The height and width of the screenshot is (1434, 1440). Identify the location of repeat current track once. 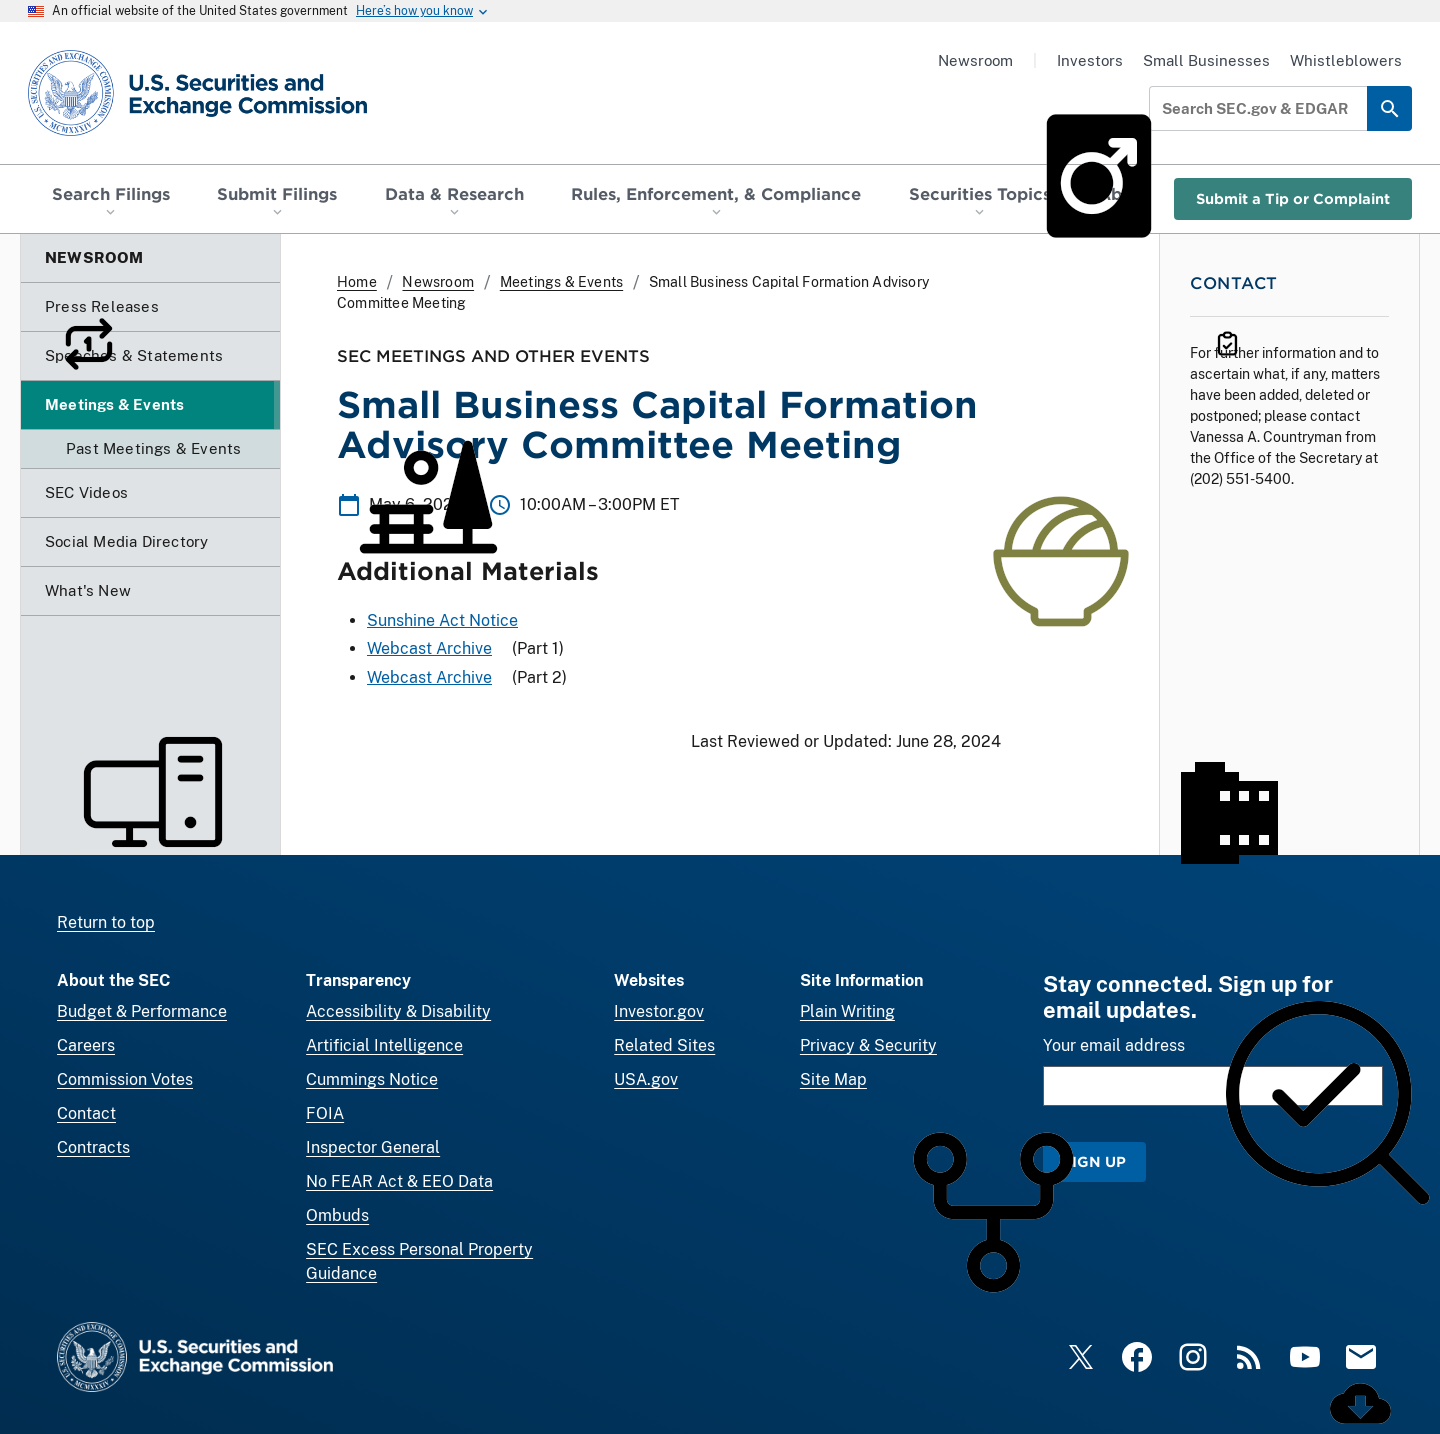
(89, 344).